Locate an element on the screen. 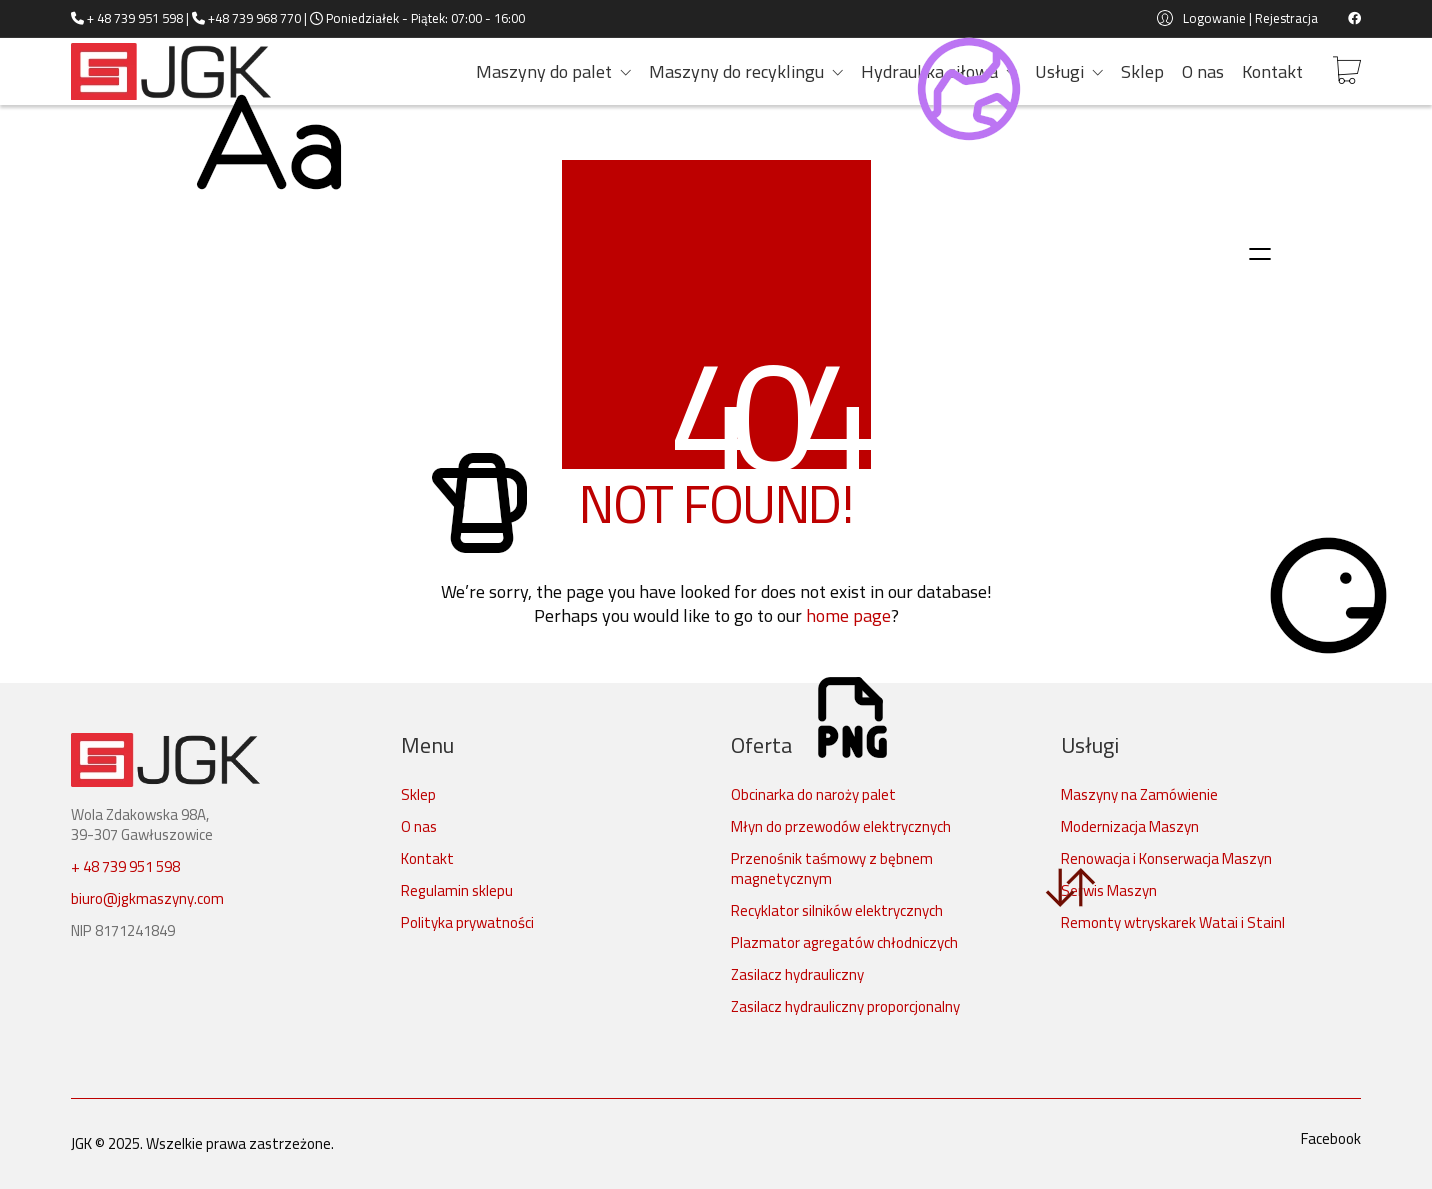  indicates a PNG image file type is located at coordinates (850, 717).